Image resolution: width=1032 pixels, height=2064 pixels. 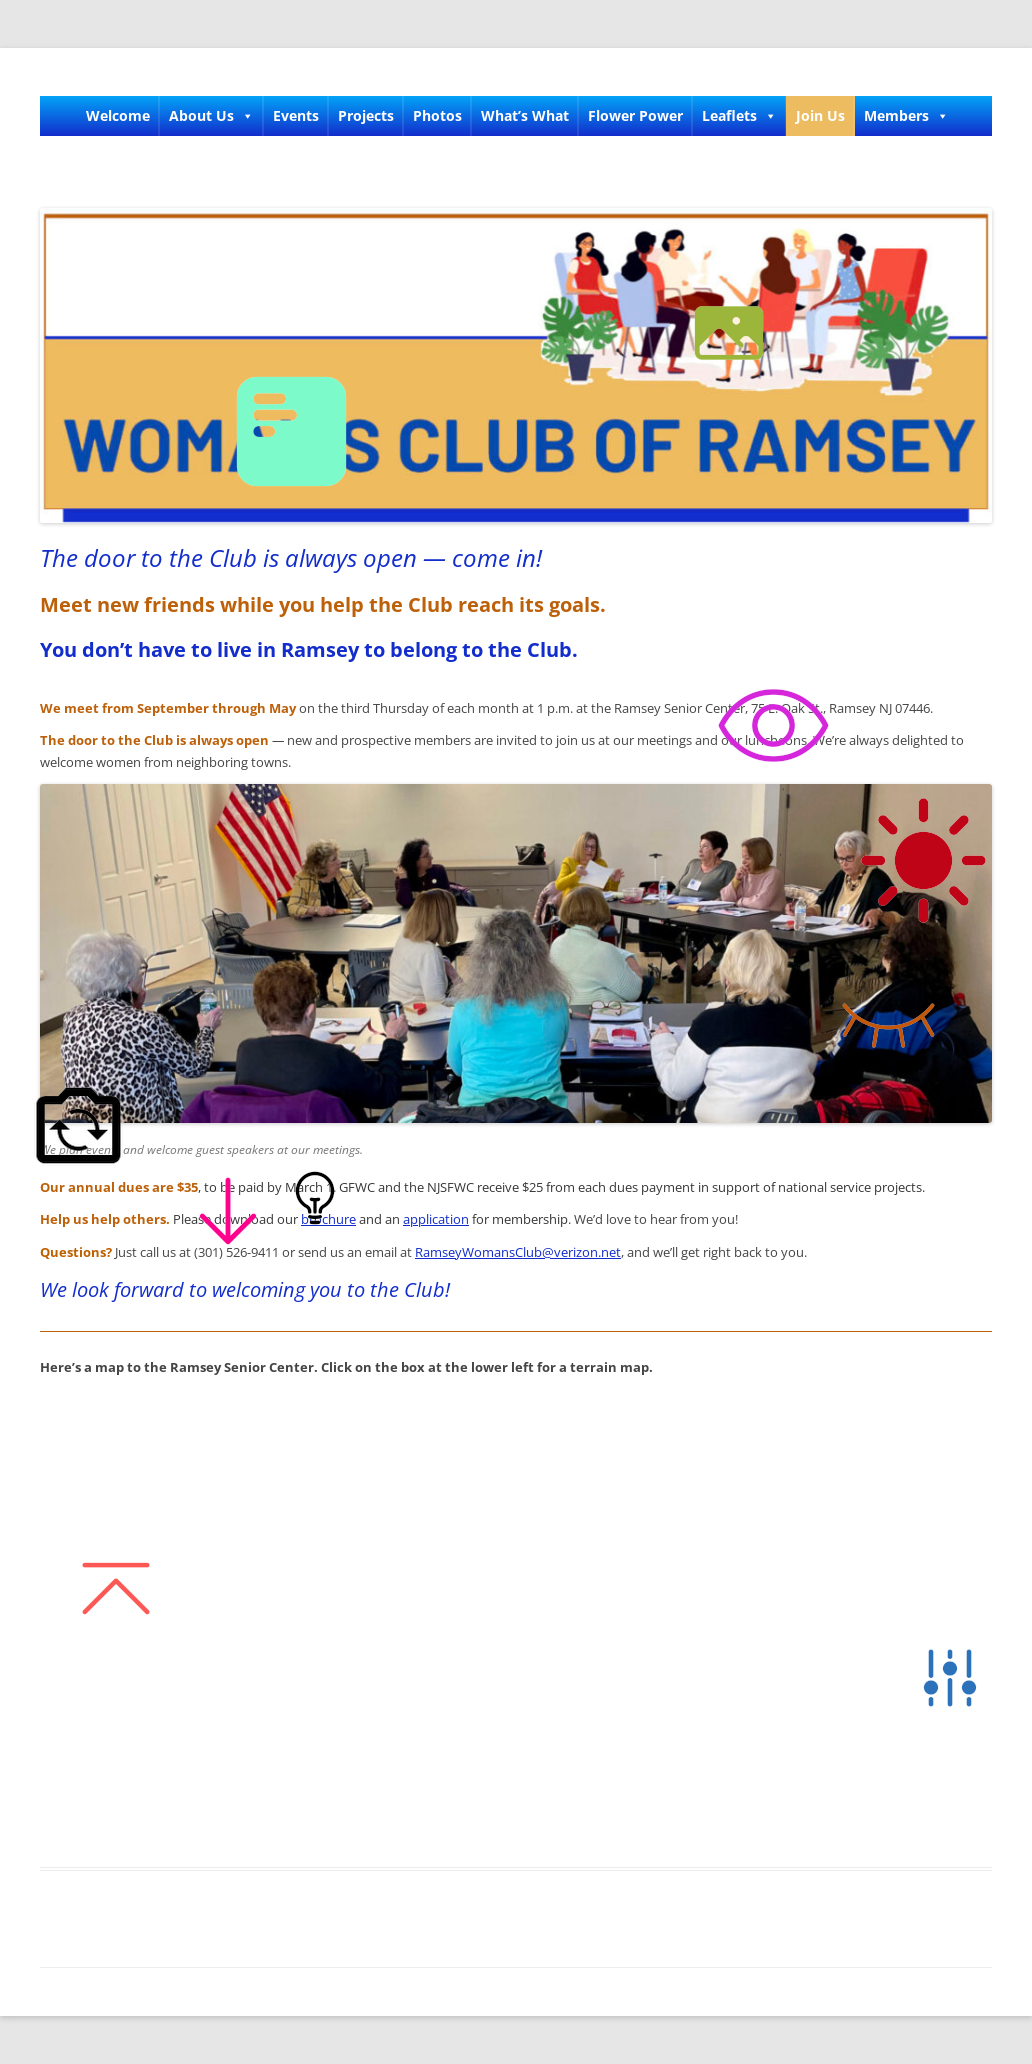 I want to click on hide password or sensitive content, so click(x=888, y=1016).